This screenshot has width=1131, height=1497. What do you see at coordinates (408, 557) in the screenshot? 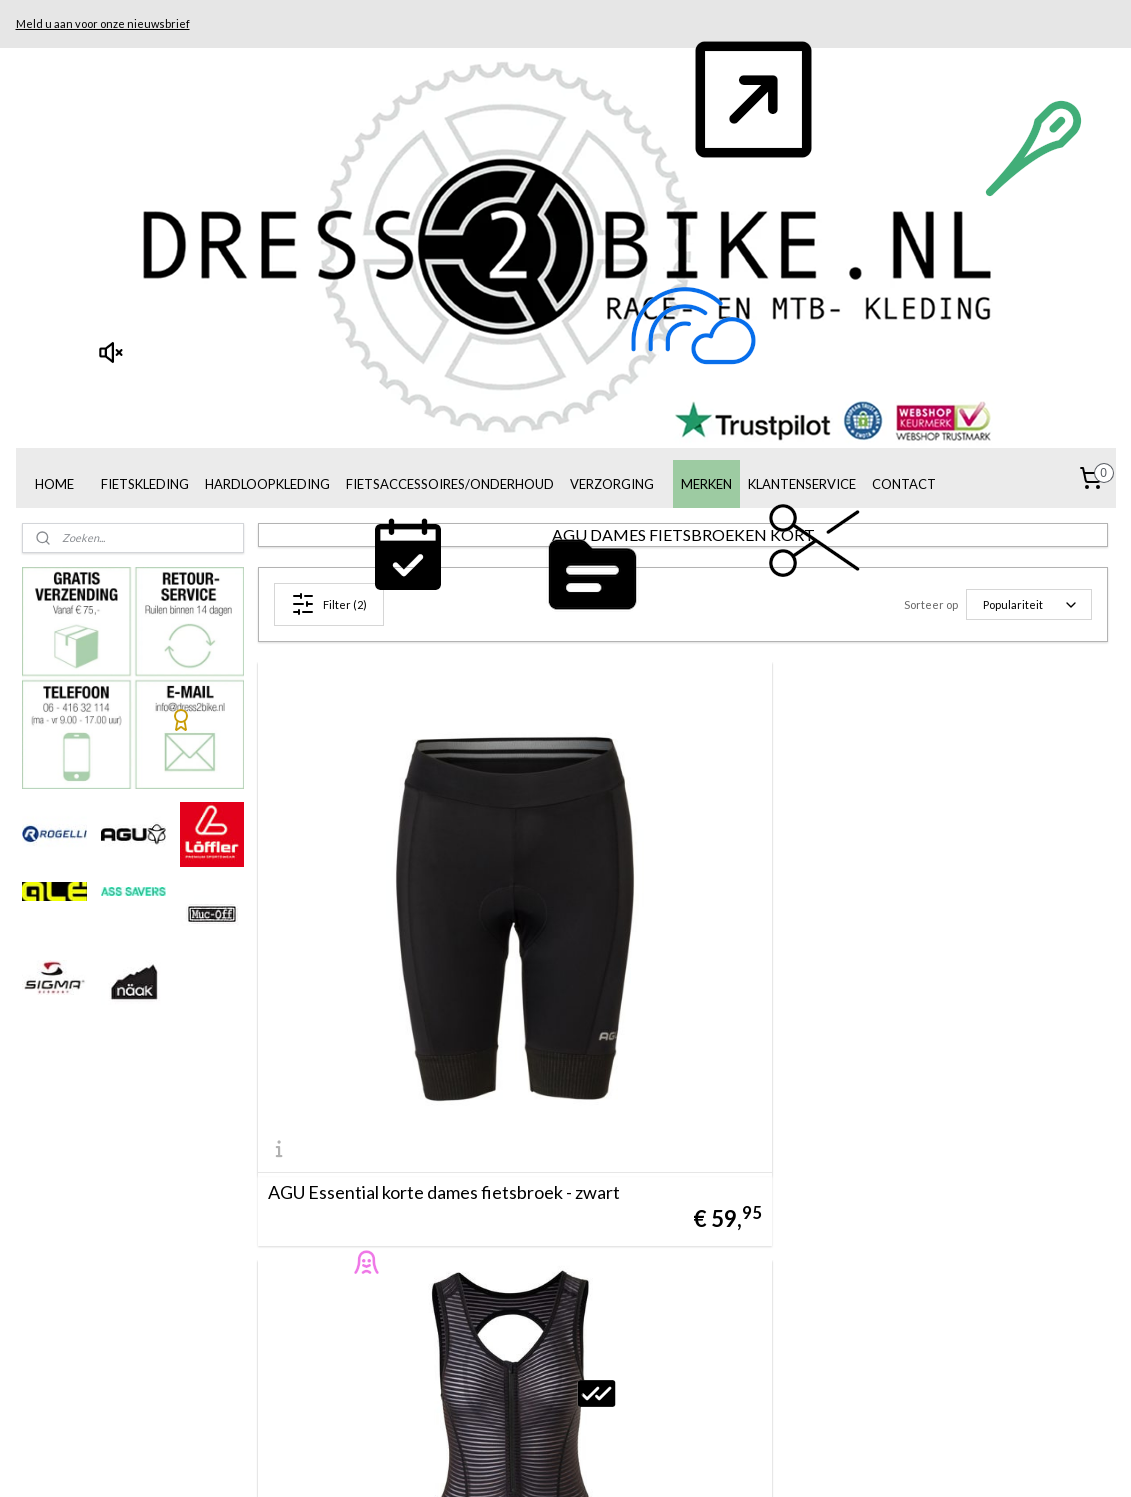
I see `confirm or schedule an event` at bounding box center [408, 557].